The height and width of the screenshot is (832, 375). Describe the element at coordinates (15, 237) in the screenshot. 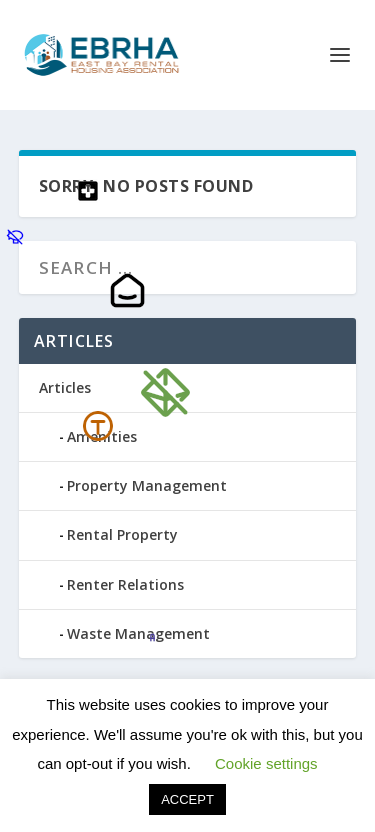

I see `disable airship or blimp tracking` at that location.